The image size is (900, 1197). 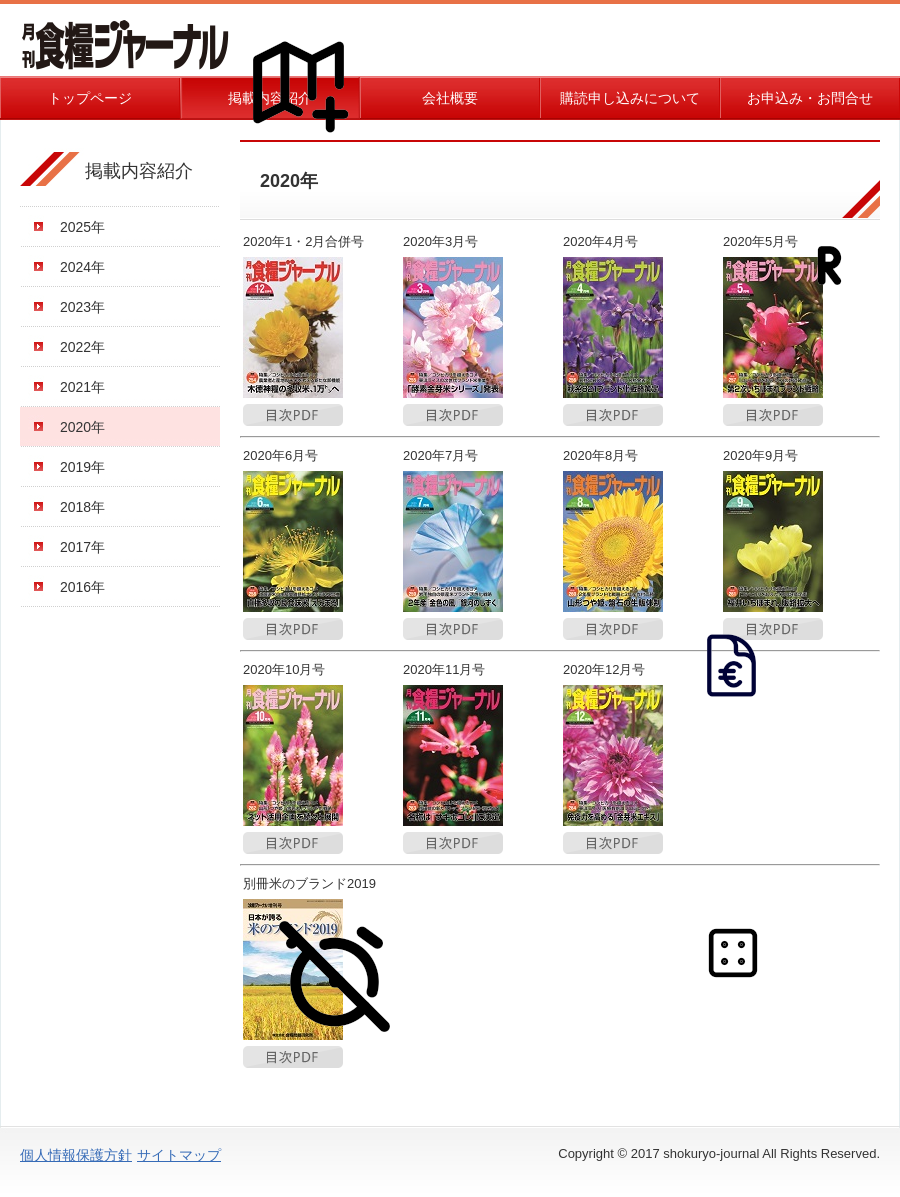 I want to click on add a new location to the map, so click(x=298, y=82).